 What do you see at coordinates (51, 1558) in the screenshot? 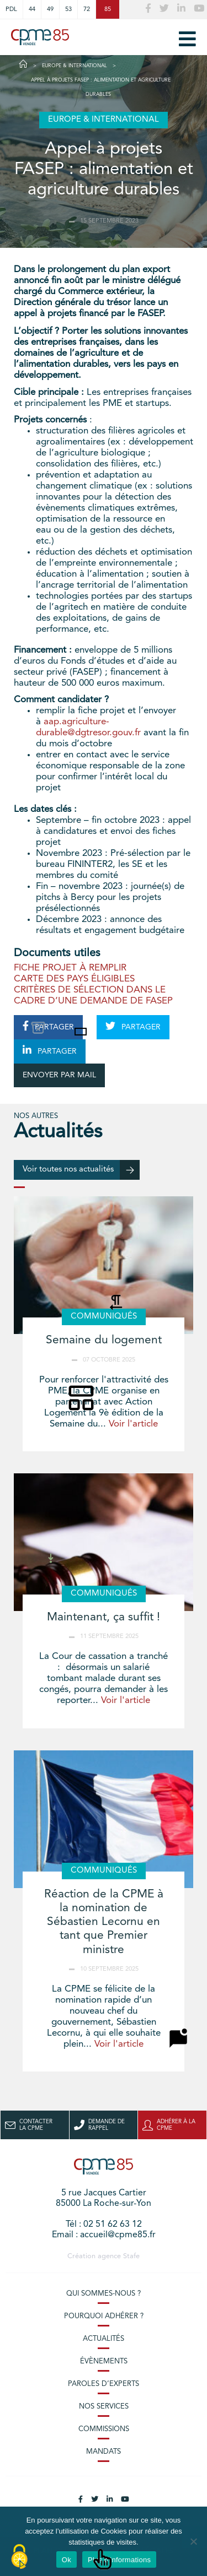
I see `step into function during debugging` at bounding box center [51, 1558].